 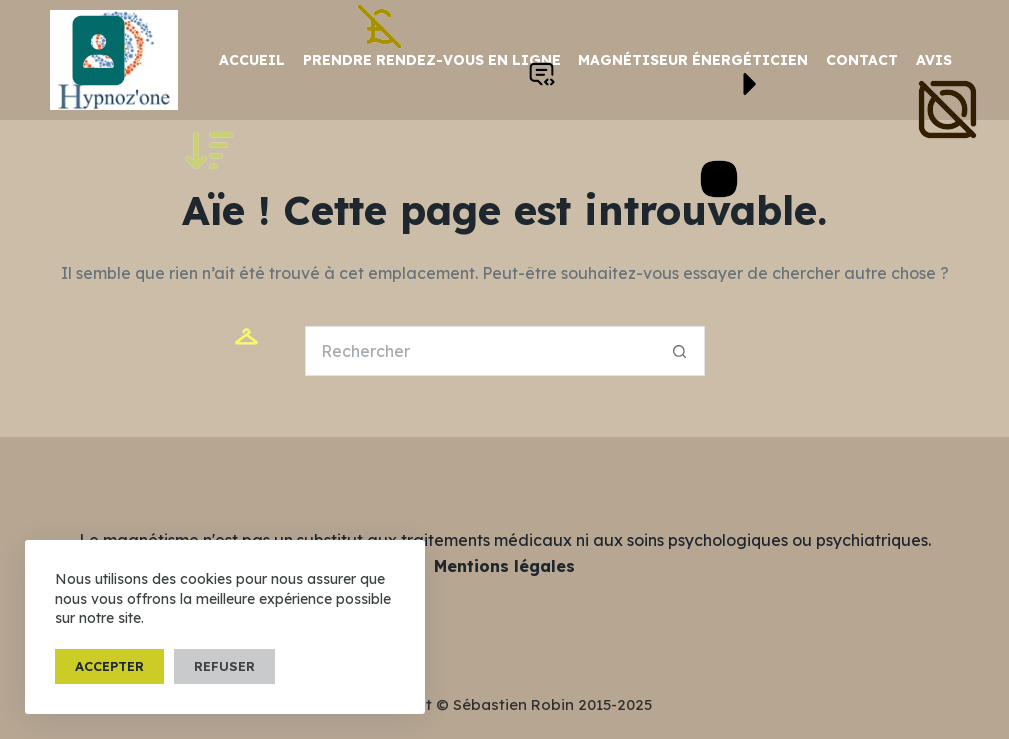 I want to click on view code snippets in messages, so click(x=541, y=73).